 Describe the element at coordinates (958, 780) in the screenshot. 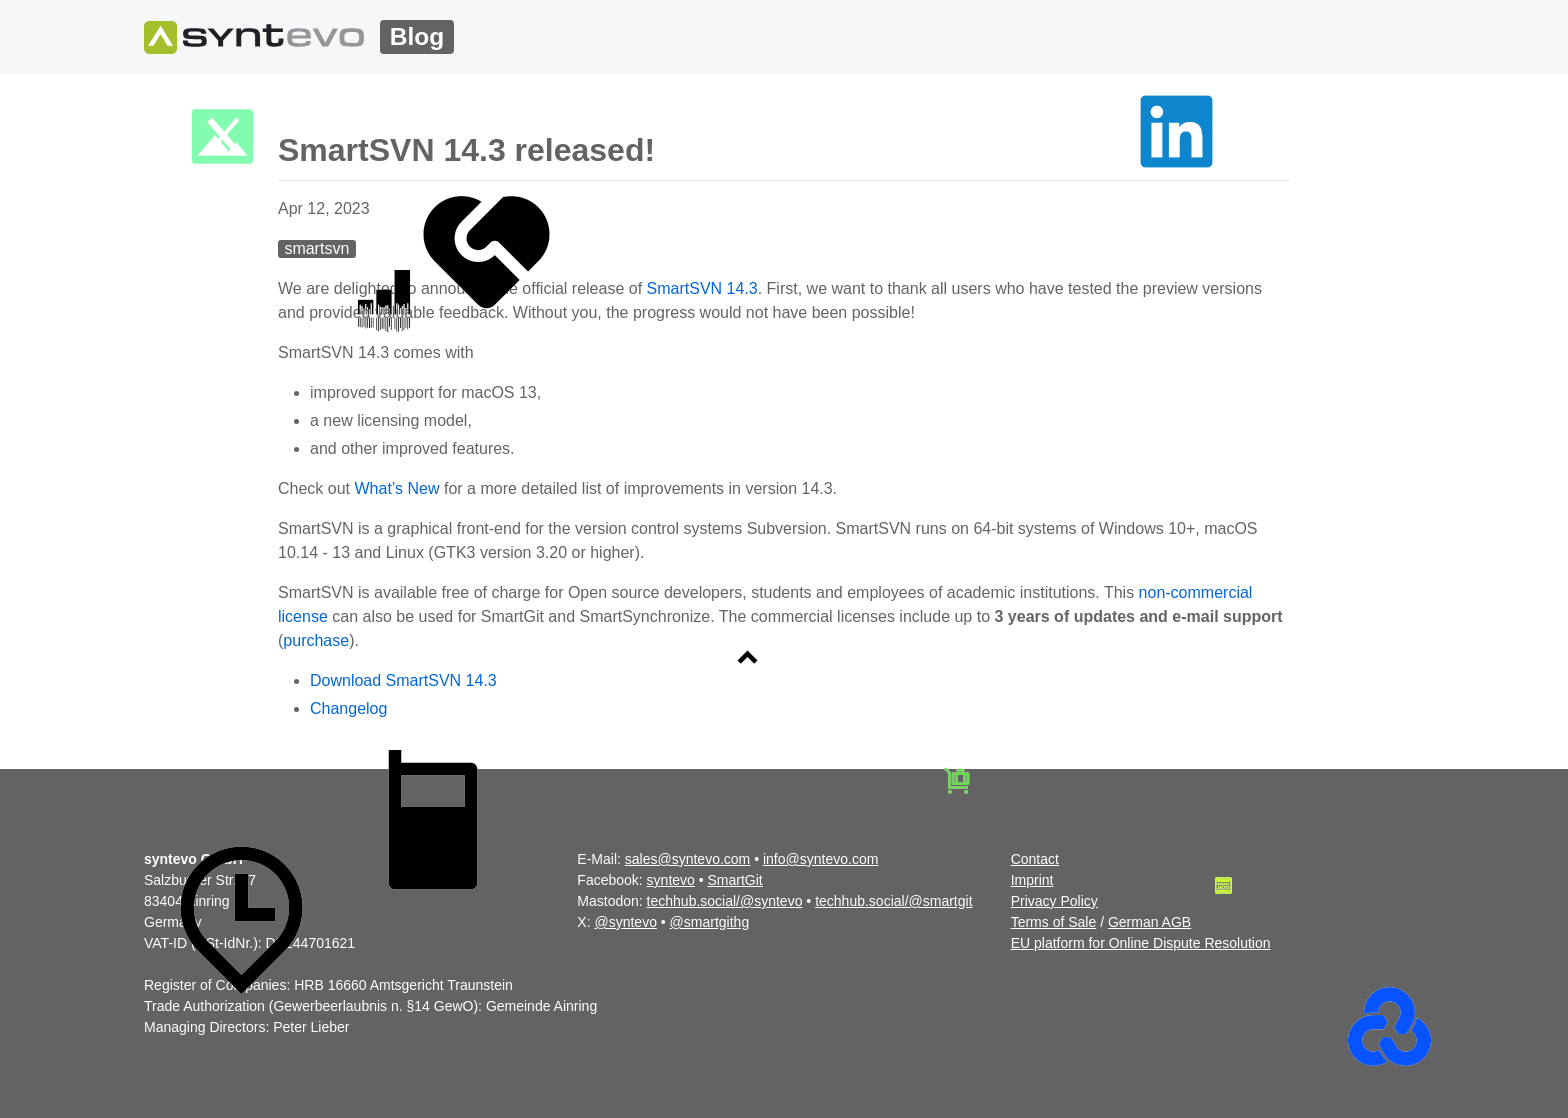

I see `view your luggage or baggage information` at that location.